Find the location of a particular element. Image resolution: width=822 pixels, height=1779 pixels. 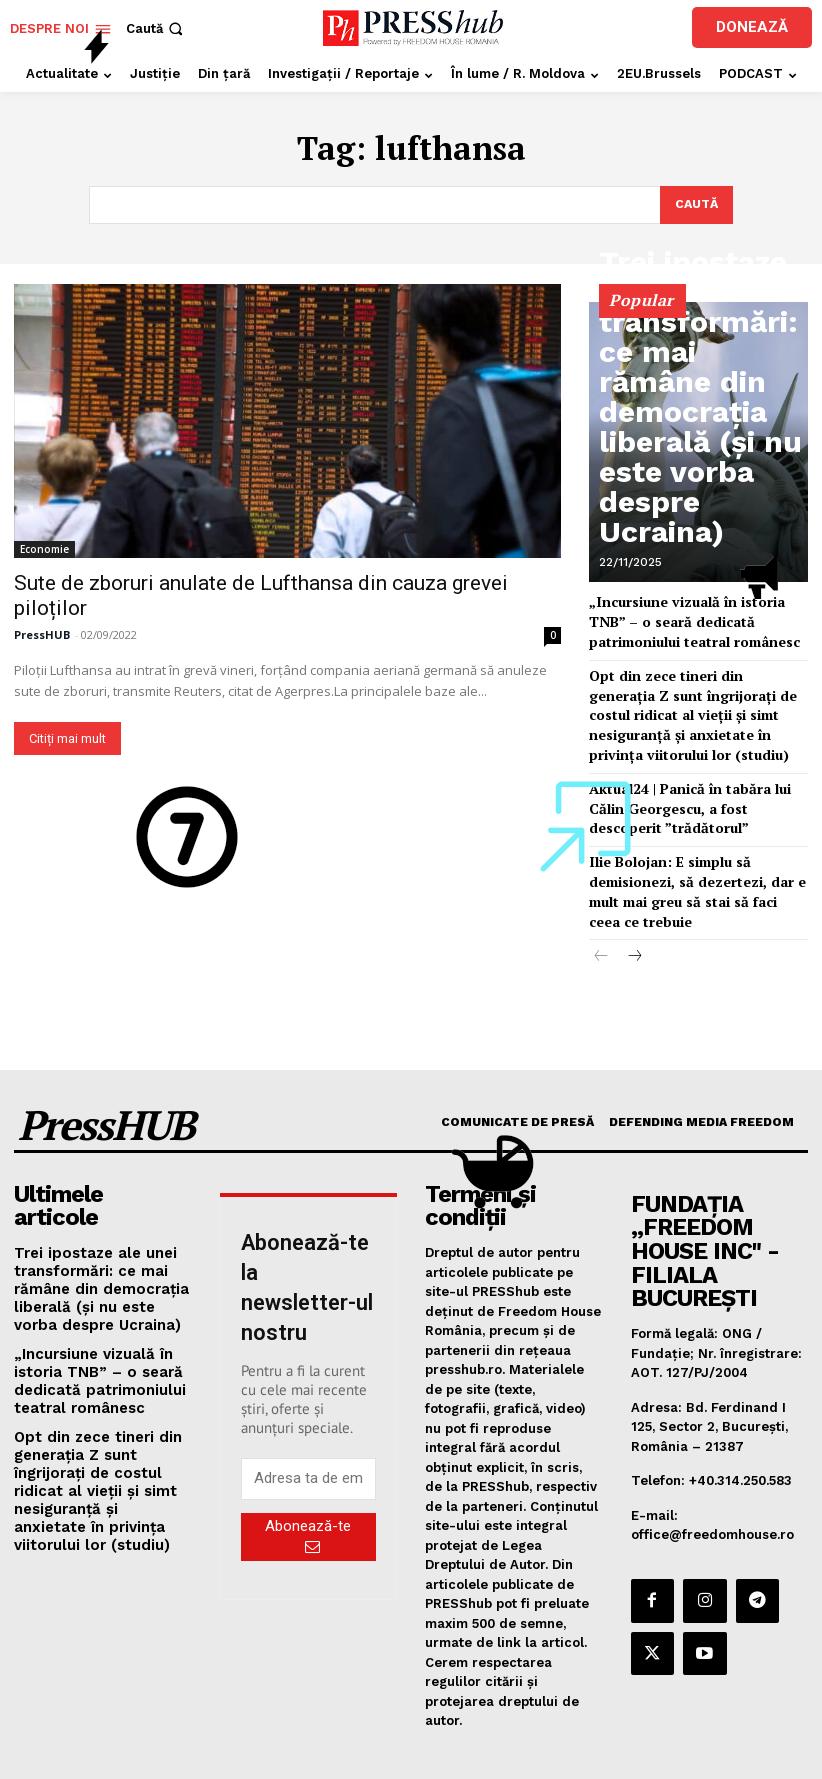

access baby or parenting-related features is located at coordinates (494, 1169).